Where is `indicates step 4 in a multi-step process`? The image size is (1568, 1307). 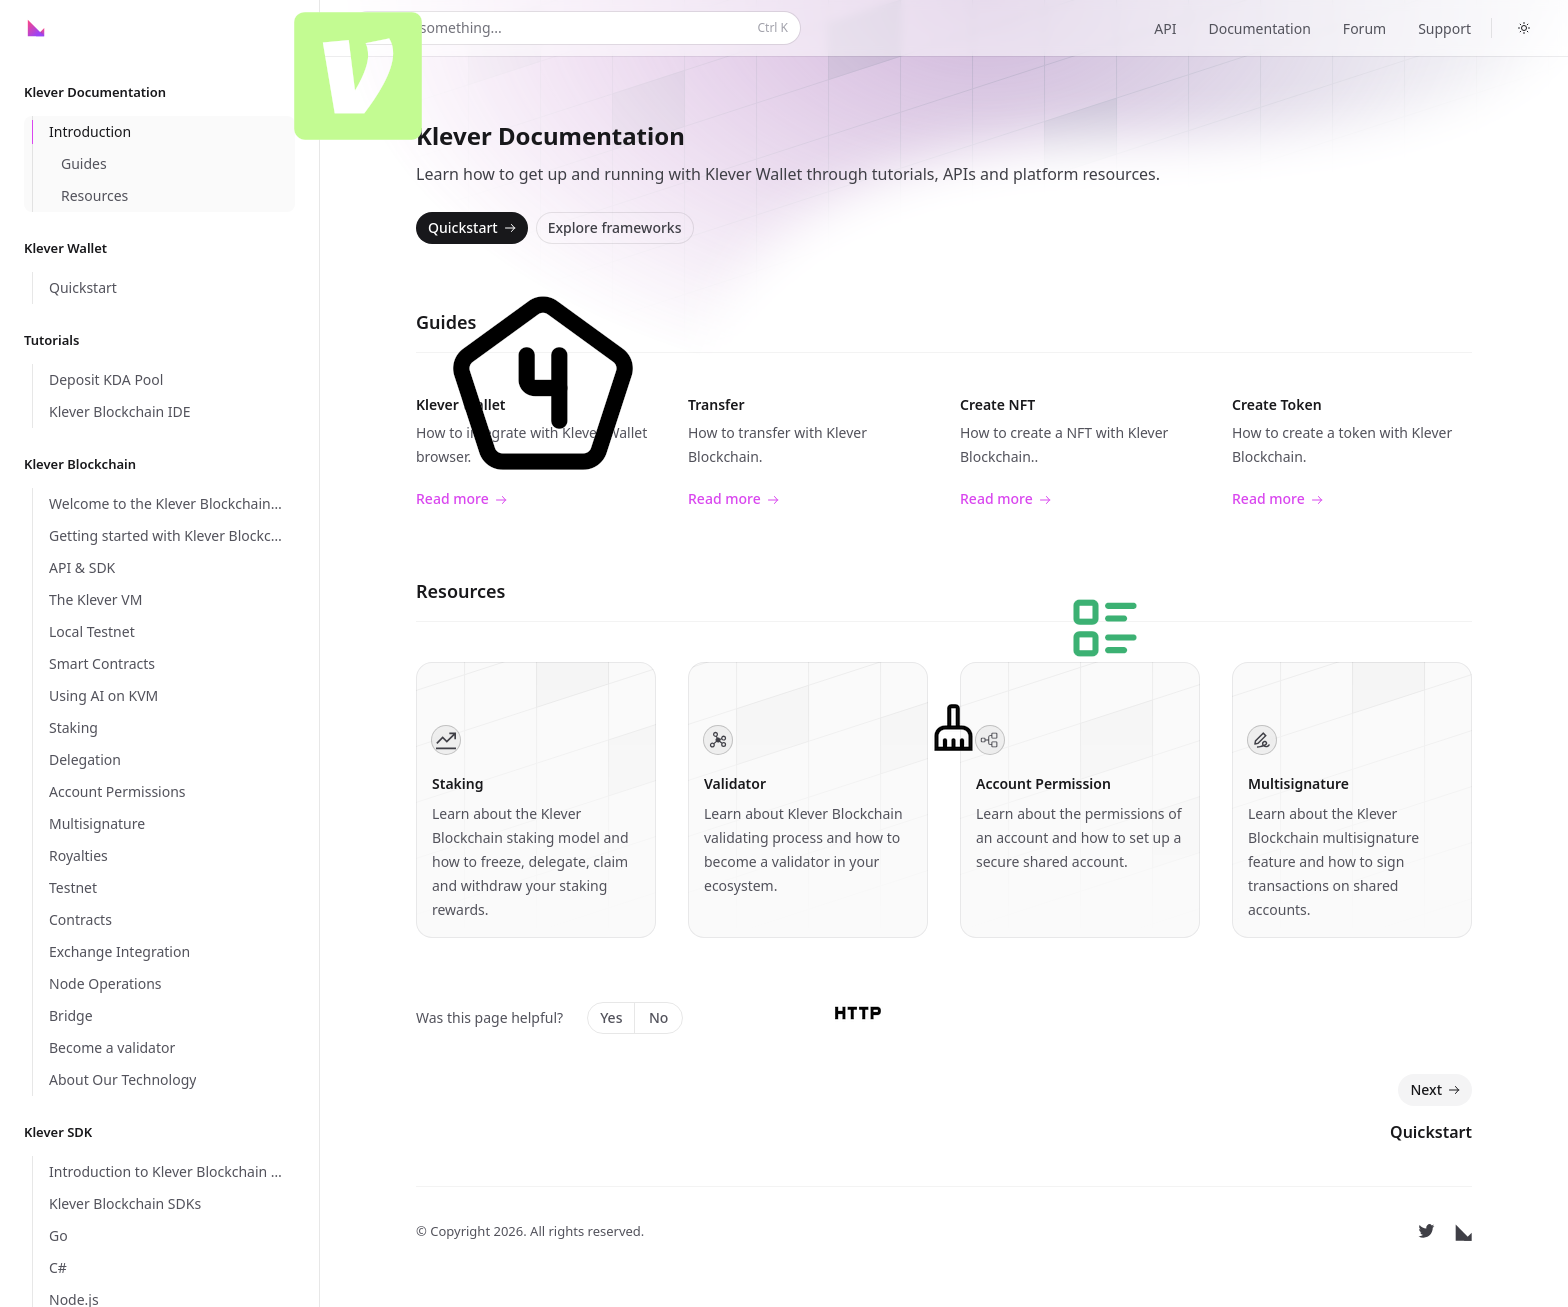 indicates step 4 in a multi-step process is located at coordinates (543, 388).